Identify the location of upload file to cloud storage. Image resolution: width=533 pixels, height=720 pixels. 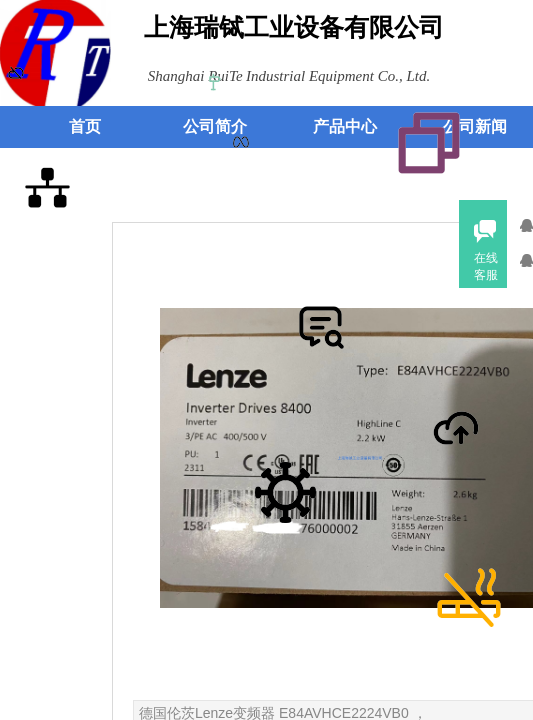
(456, 428).